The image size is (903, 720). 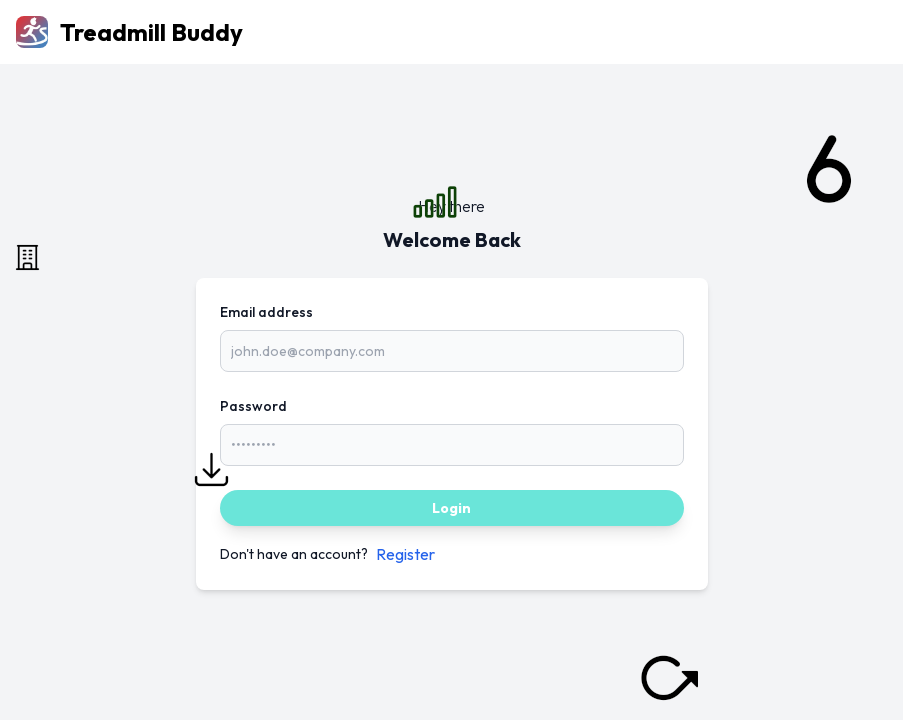 What do you see at coordinates (435, 202) in the screenshot?
I see `indicates cellular network signal strength` at bounding box center [435, 202].